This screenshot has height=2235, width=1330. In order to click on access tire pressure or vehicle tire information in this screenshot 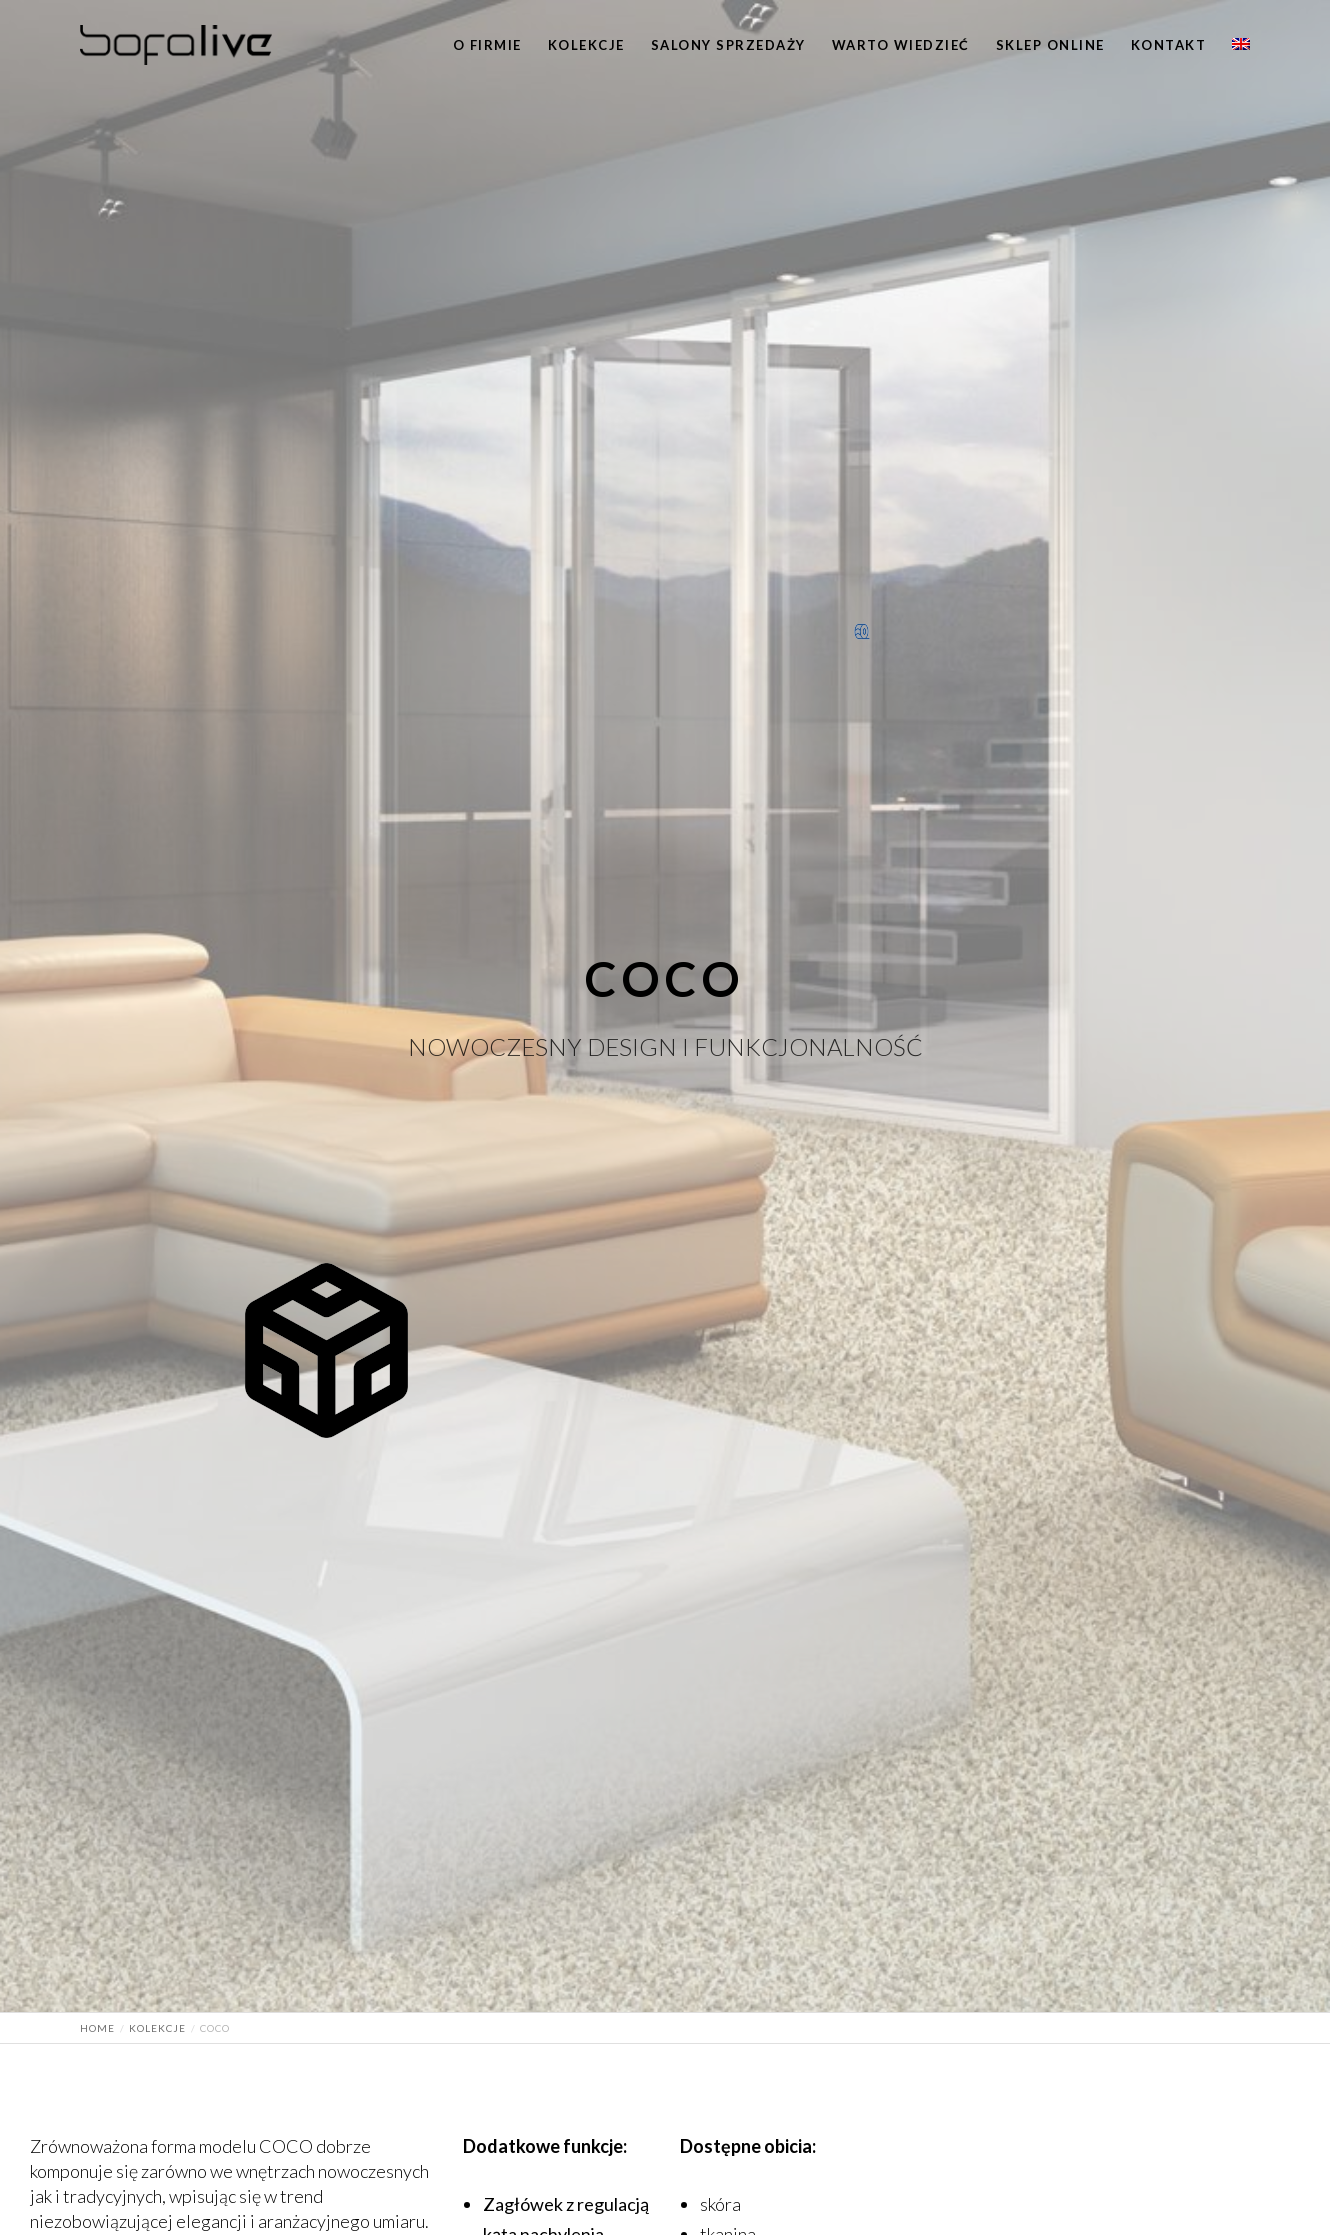, I will do `click(861, 631)`.